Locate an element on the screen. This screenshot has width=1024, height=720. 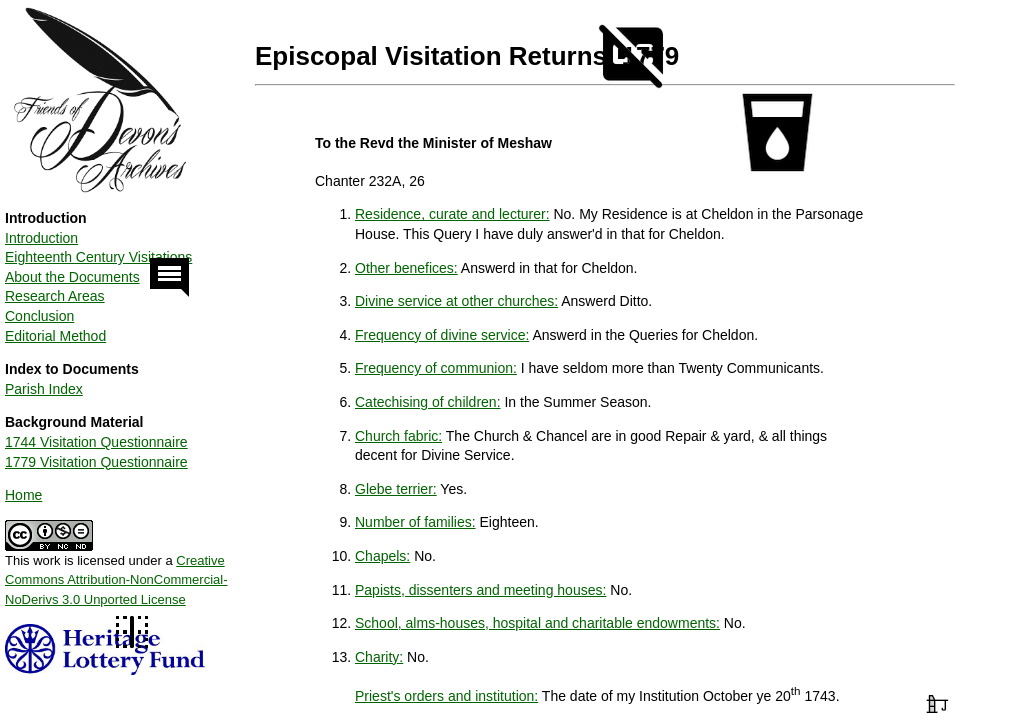
closed captions are disabled is located at coordinates (633, 54).